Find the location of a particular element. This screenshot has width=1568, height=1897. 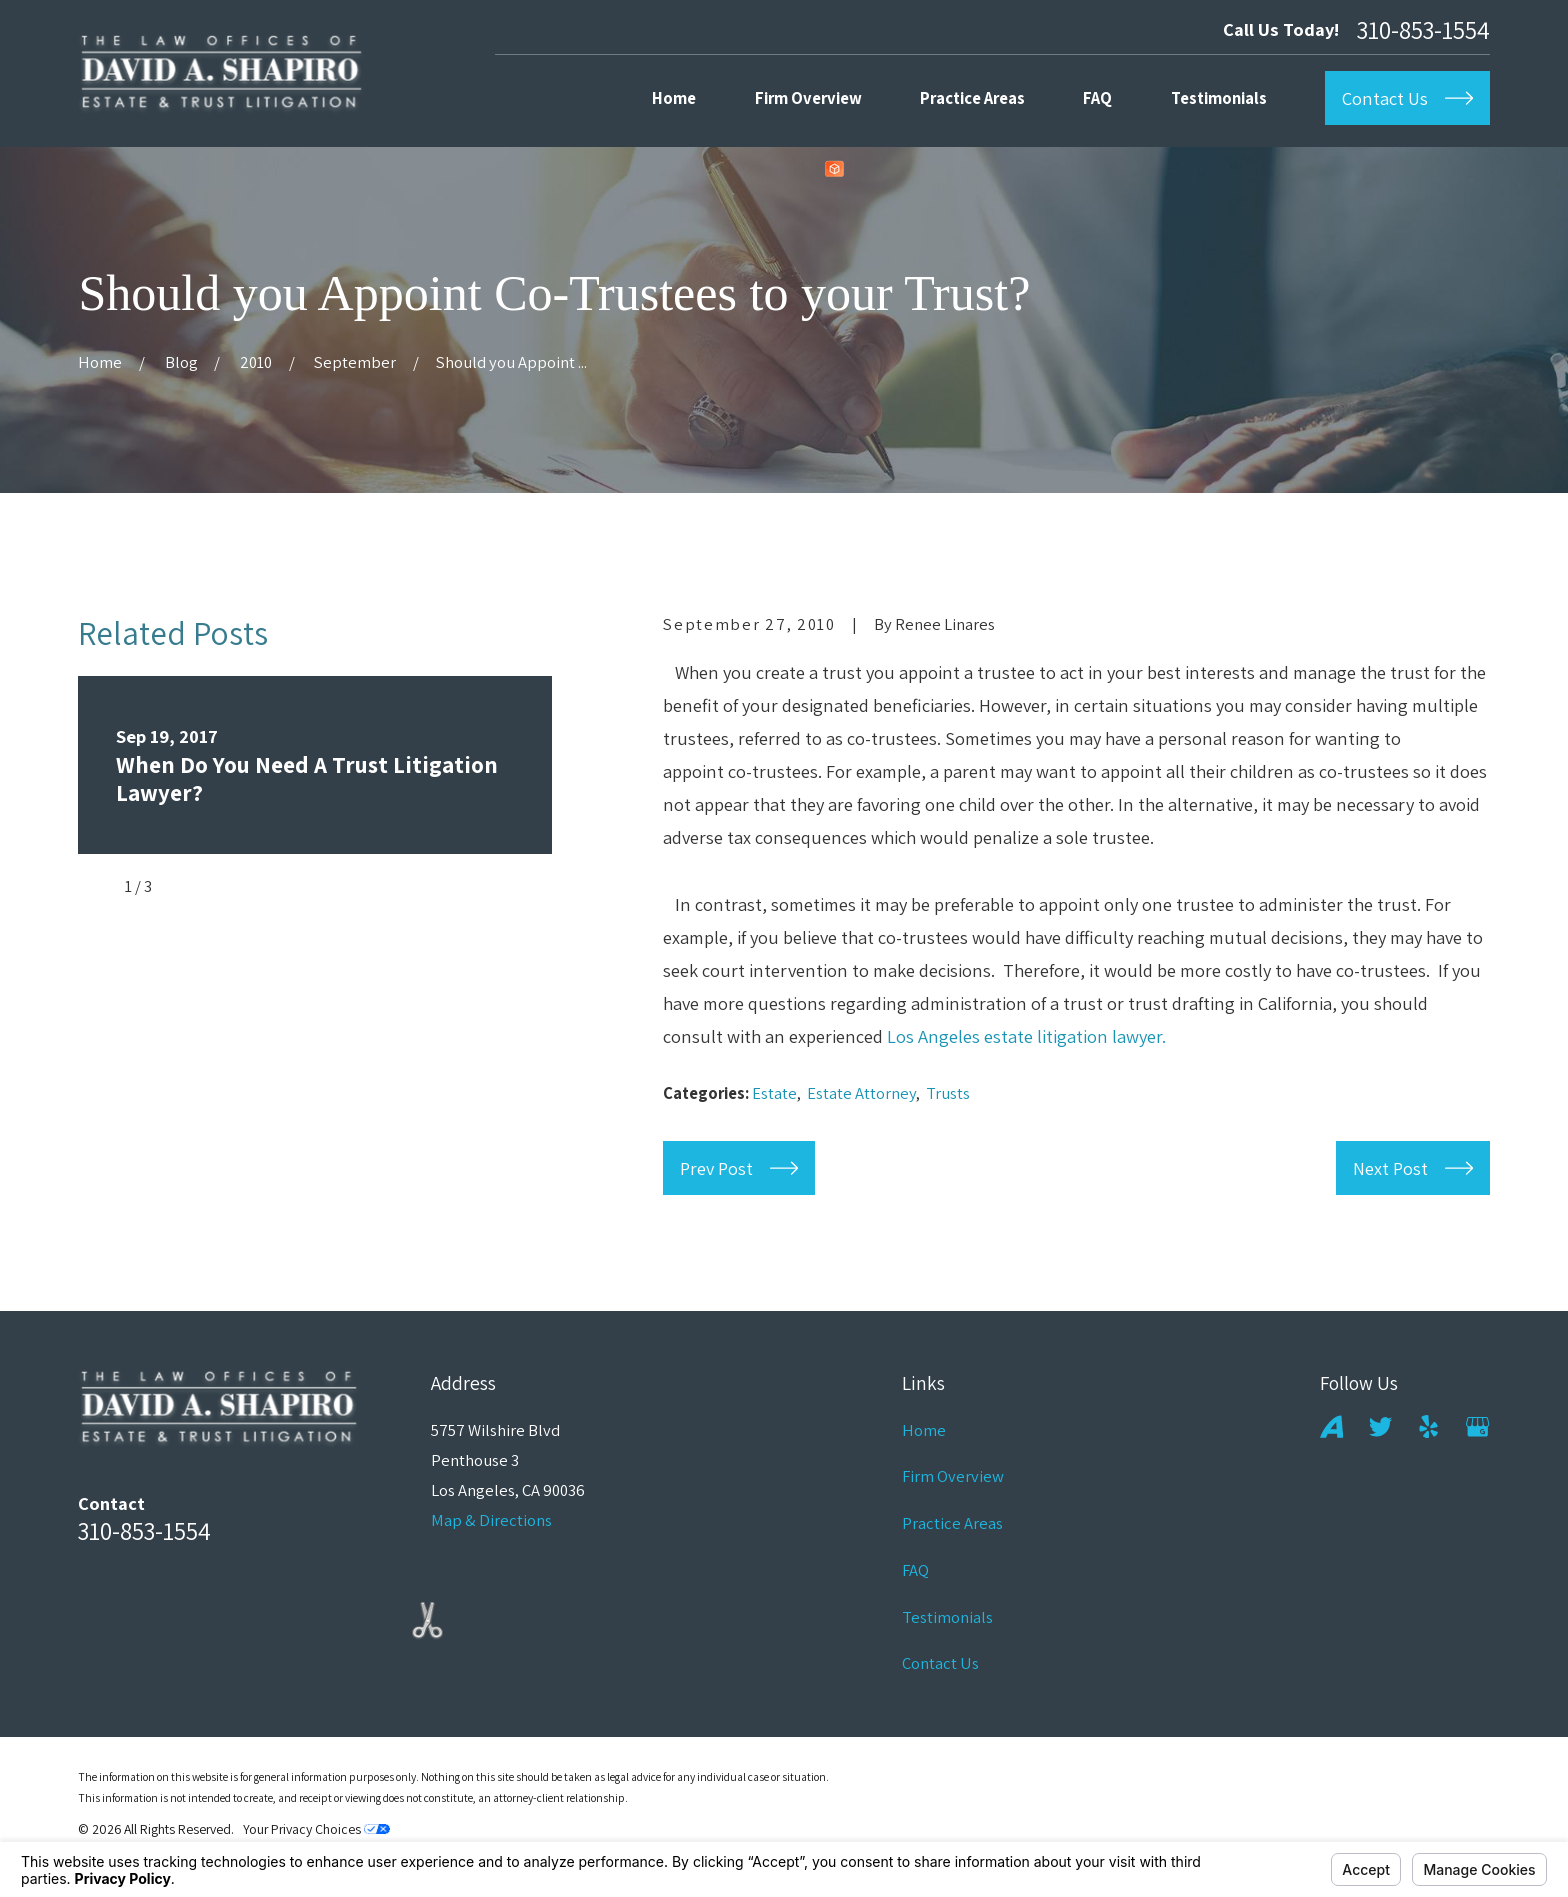

open a 3ds format 3d model file is located at coordinates (834, 168).